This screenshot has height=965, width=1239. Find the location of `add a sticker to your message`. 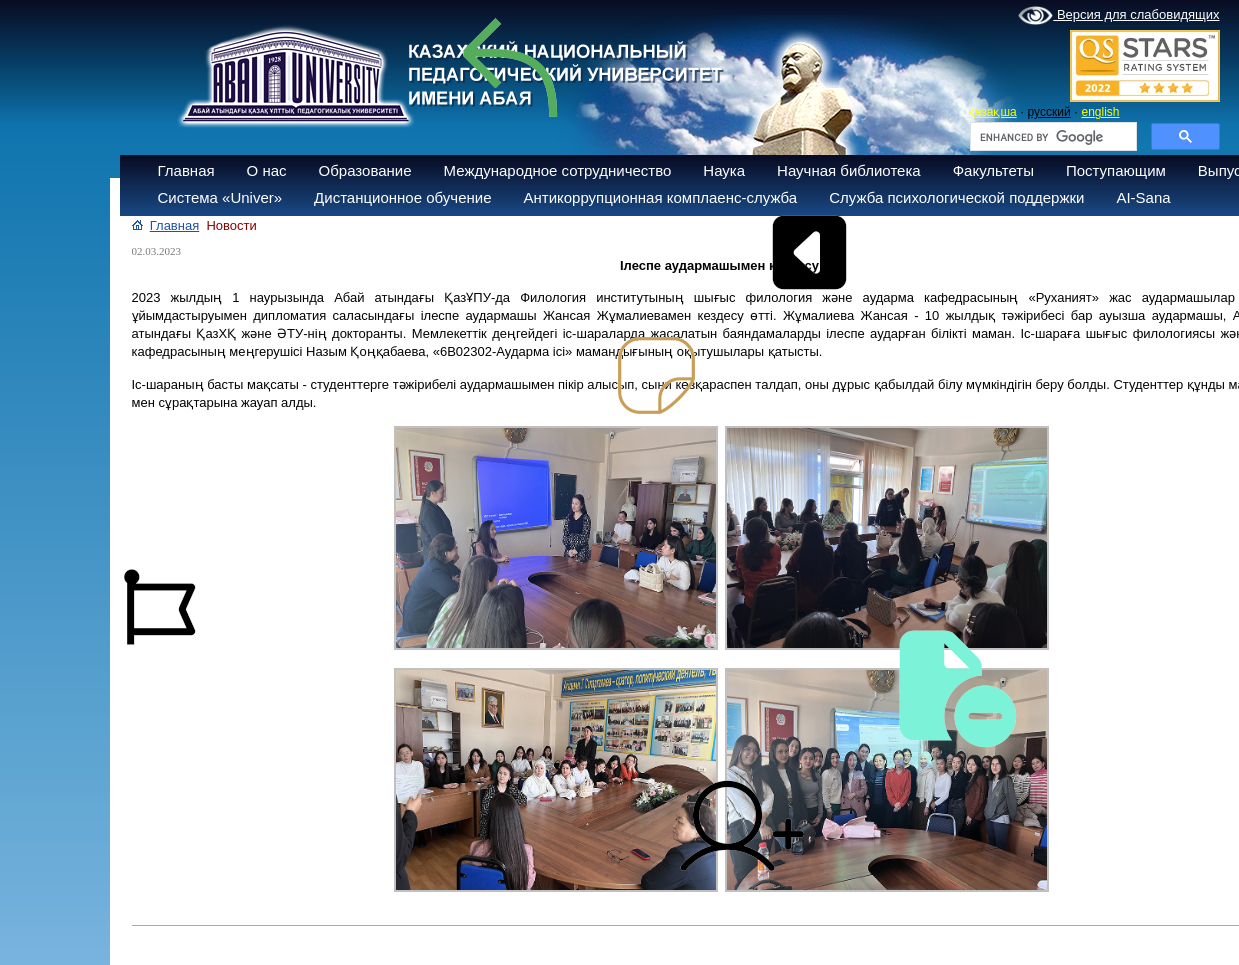

add a sticker to your message is located at coordinates (656, 375).